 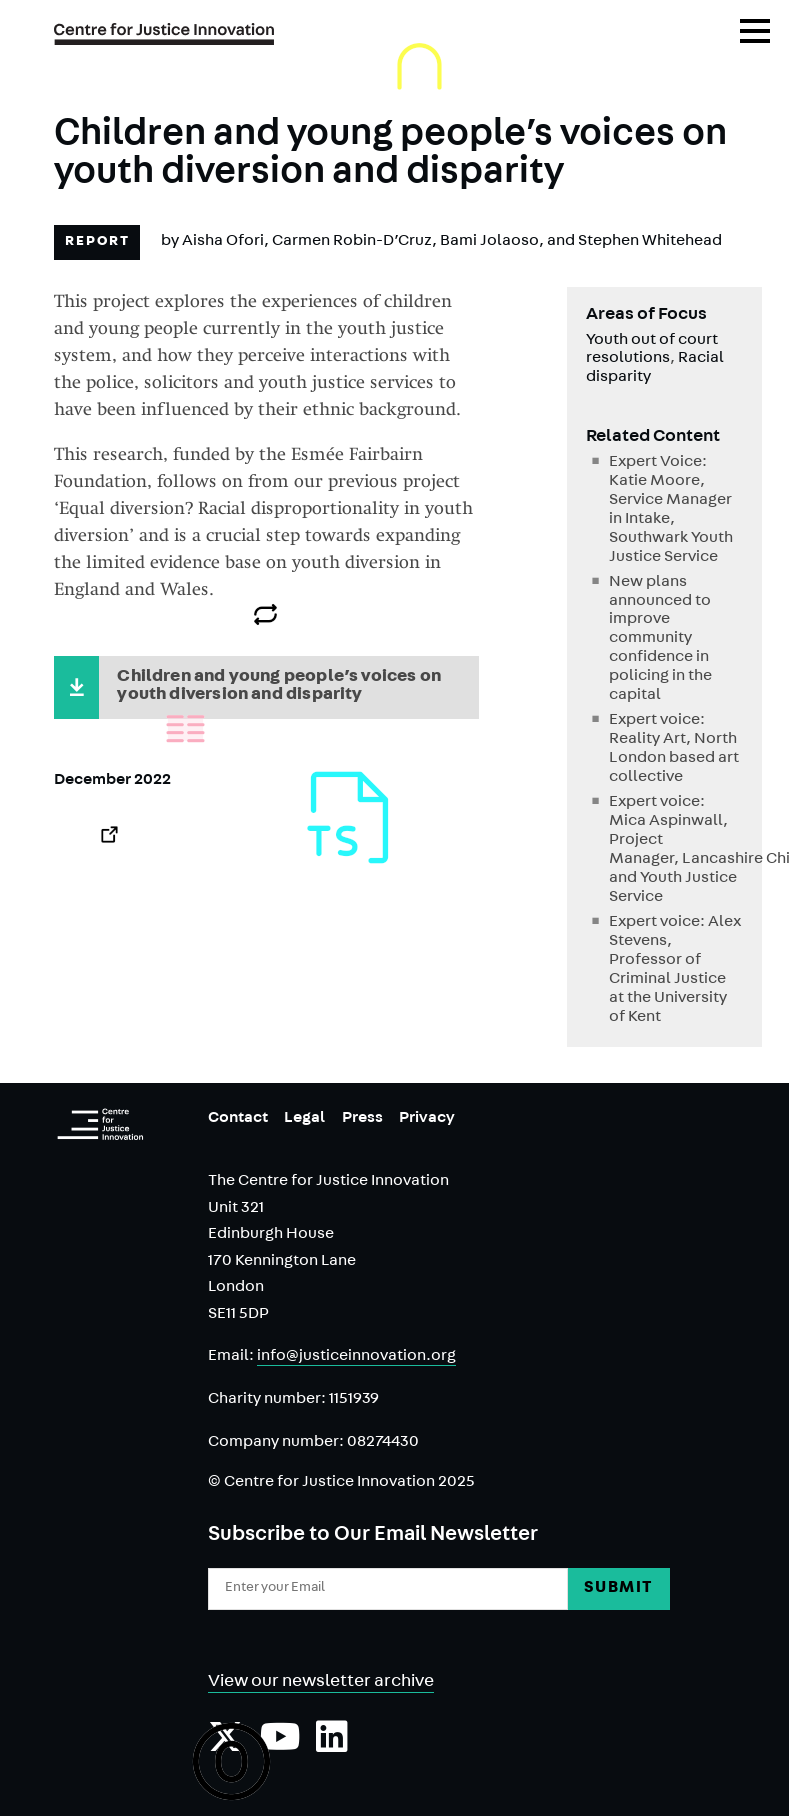 I want to click on indicates a set intersection operation, so click(x=419, y=67).